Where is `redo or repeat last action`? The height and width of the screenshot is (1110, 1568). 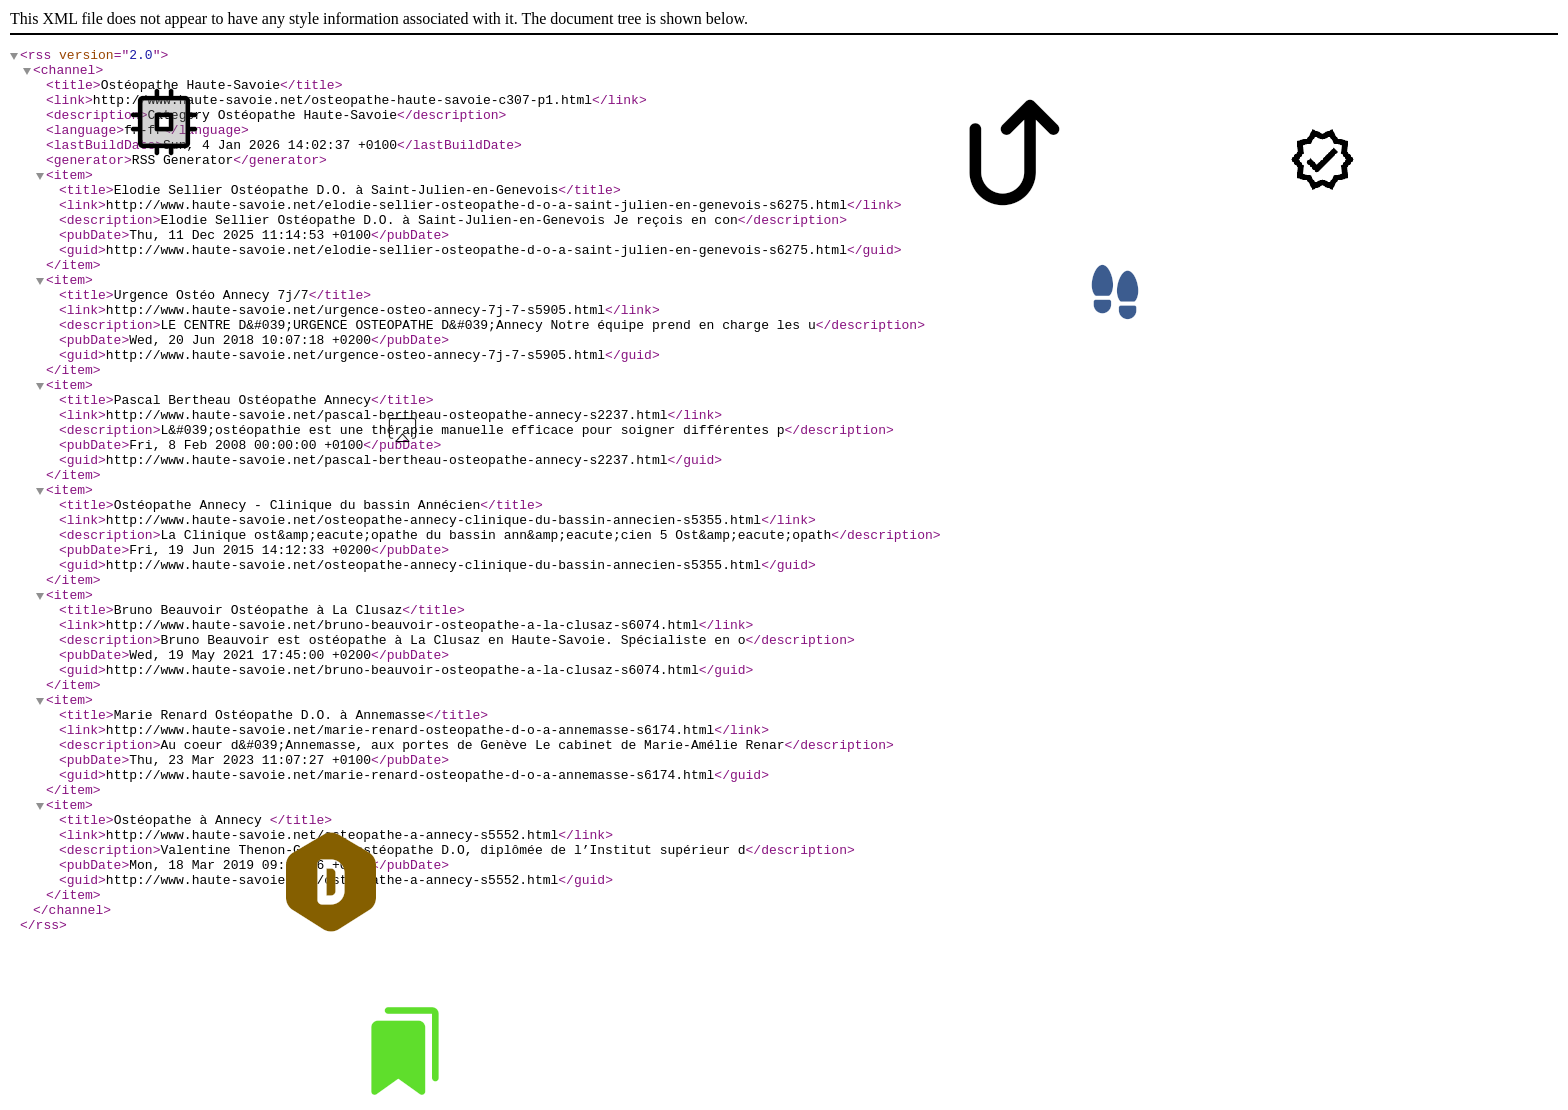 redo or repeat last action is located at coordinates (1010, 152).